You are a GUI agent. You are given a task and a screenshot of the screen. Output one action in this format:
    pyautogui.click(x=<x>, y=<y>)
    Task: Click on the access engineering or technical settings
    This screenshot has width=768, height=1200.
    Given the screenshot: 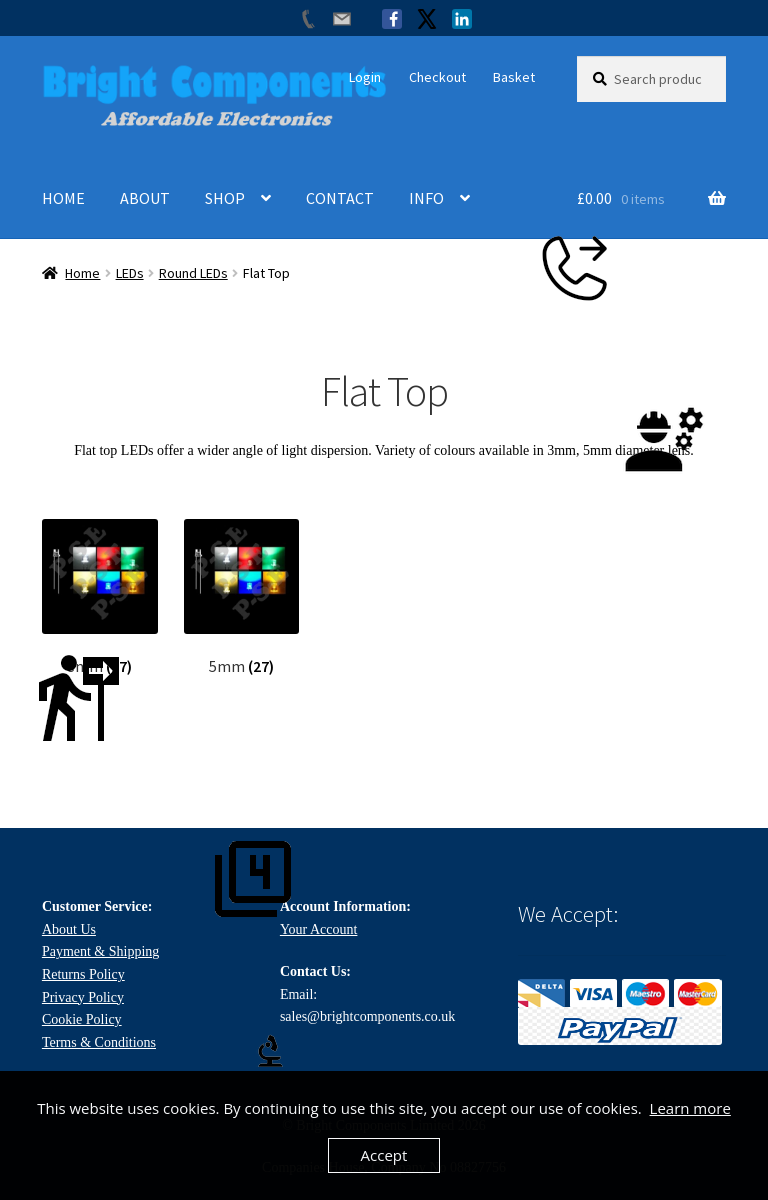 What is the action you would take?
    pyautogui.click(x=664, y=439)
    